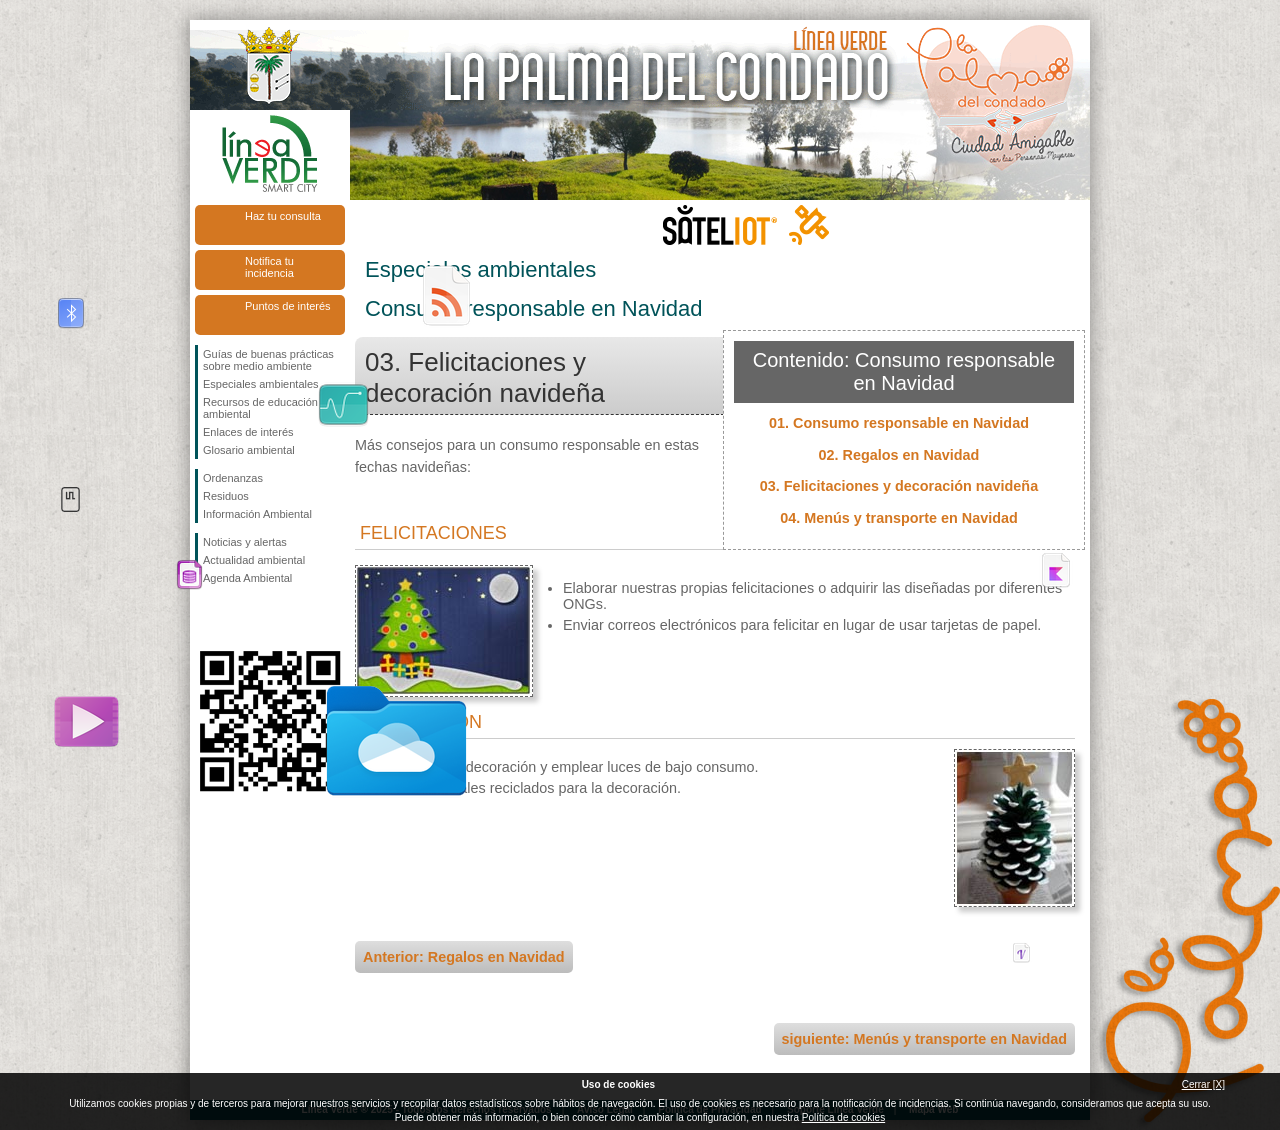 The width and height of the screenshot is (1280, 1130). What do you see at coordinates (343, 404) in the screenshot?
I see `open system resource monitor` at bounding box center [343, 404].